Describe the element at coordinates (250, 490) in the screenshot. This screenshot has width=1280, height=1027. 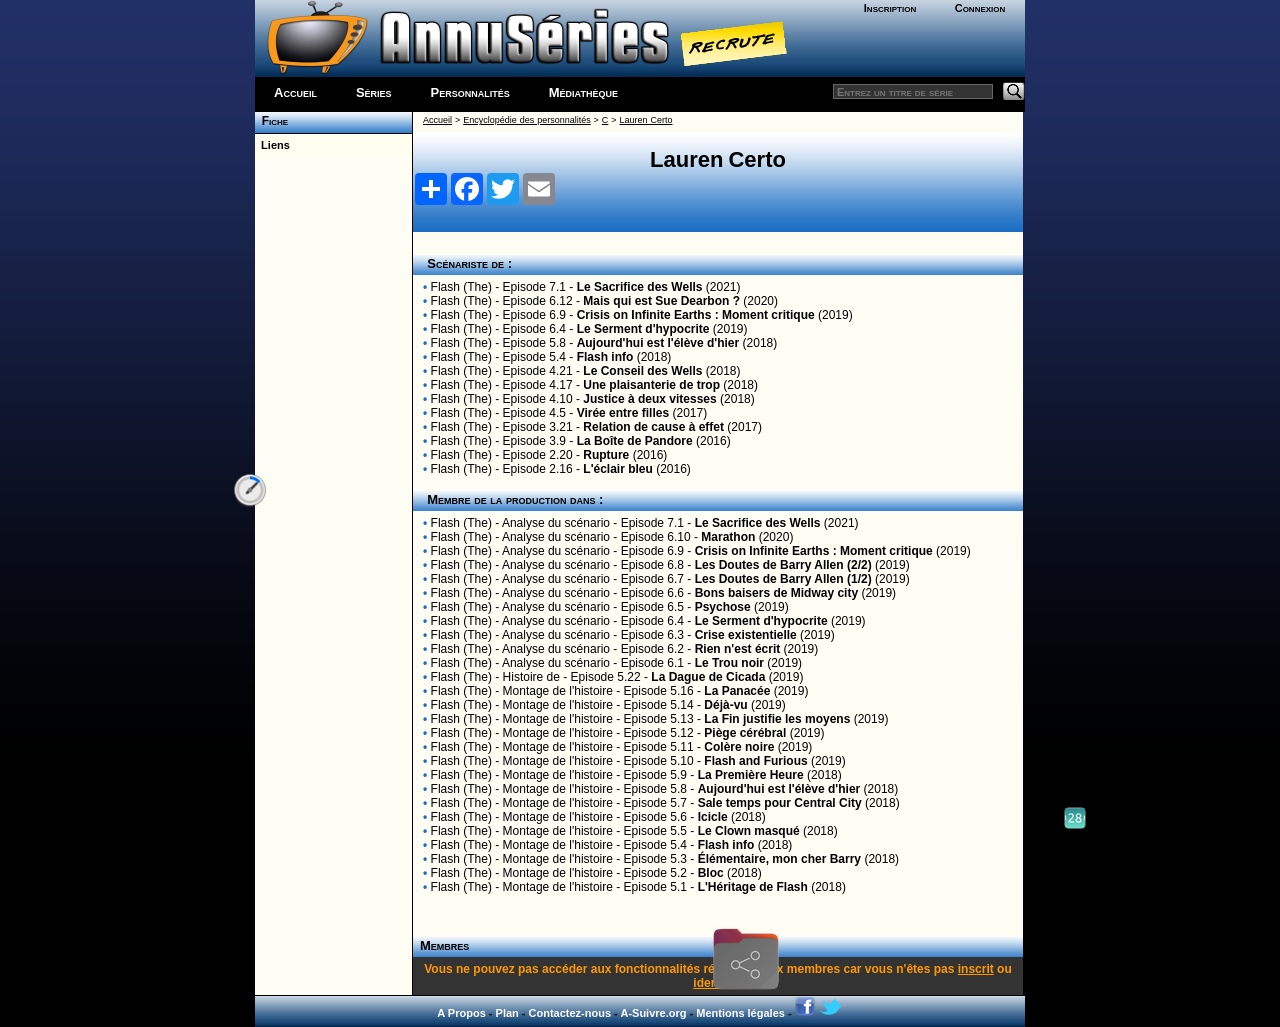
I see `open sysprof system profiler` at that location.